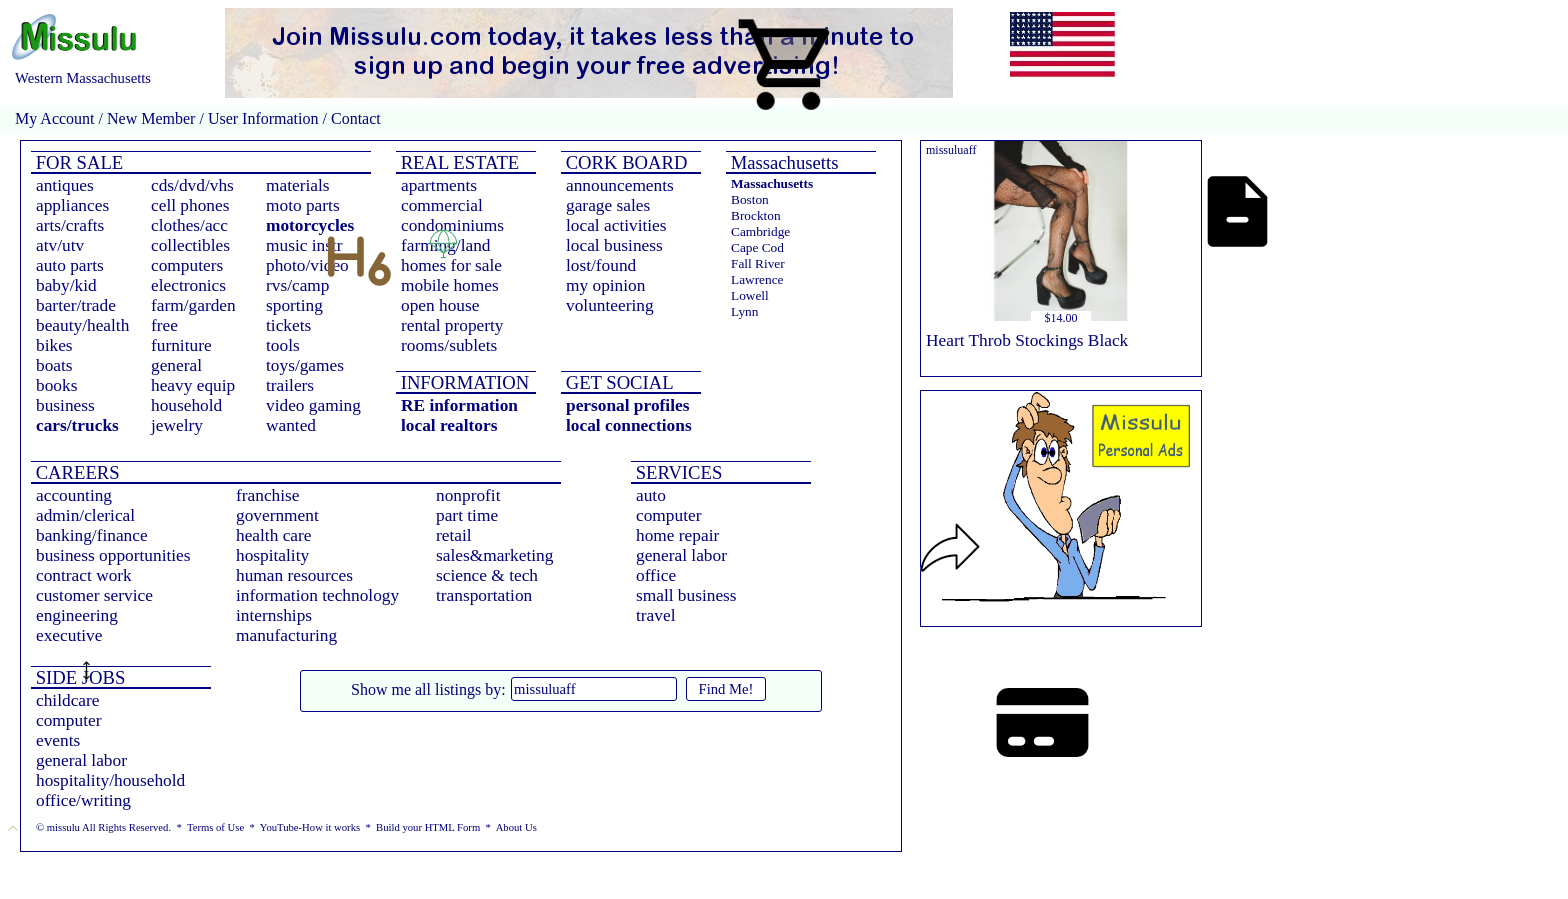 Image resolution: width=1568 pixels, height=899 pixels. Describe the element at coordinates (86, 670) in the screenshot. I see `adjust vertical size or height` at that location.